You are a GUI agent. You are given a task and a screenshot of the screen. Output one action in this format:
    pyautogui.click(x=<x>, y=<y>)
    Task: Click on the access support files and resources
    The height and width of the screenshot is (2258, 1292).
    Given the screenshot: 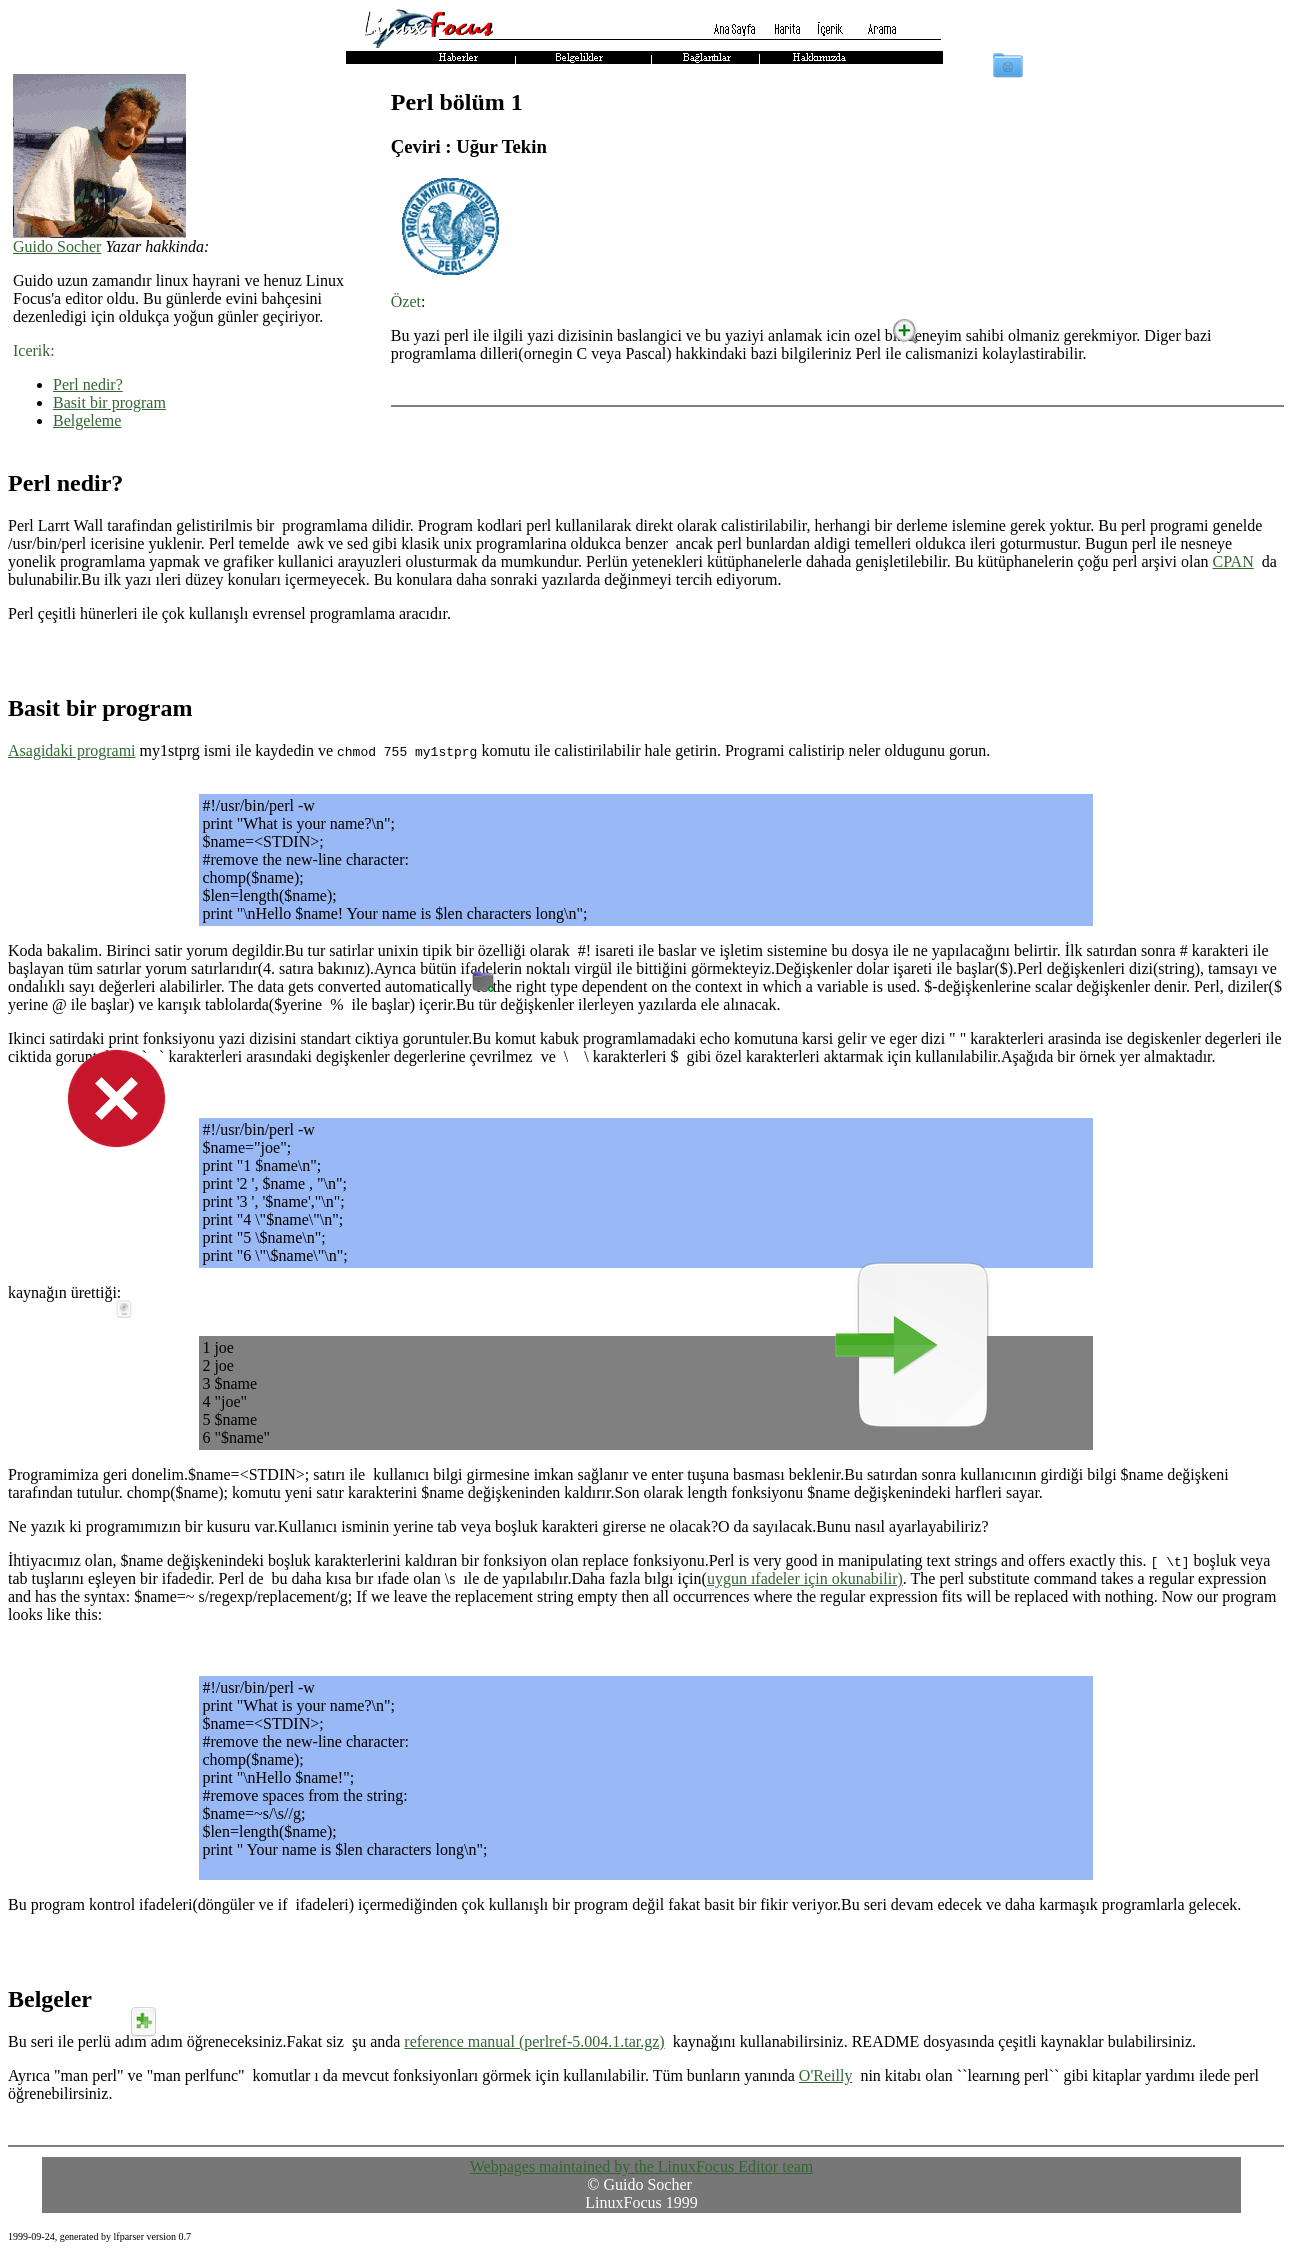 What is the action you would take?
    pyautogui.click(x=1008, y=65)
    